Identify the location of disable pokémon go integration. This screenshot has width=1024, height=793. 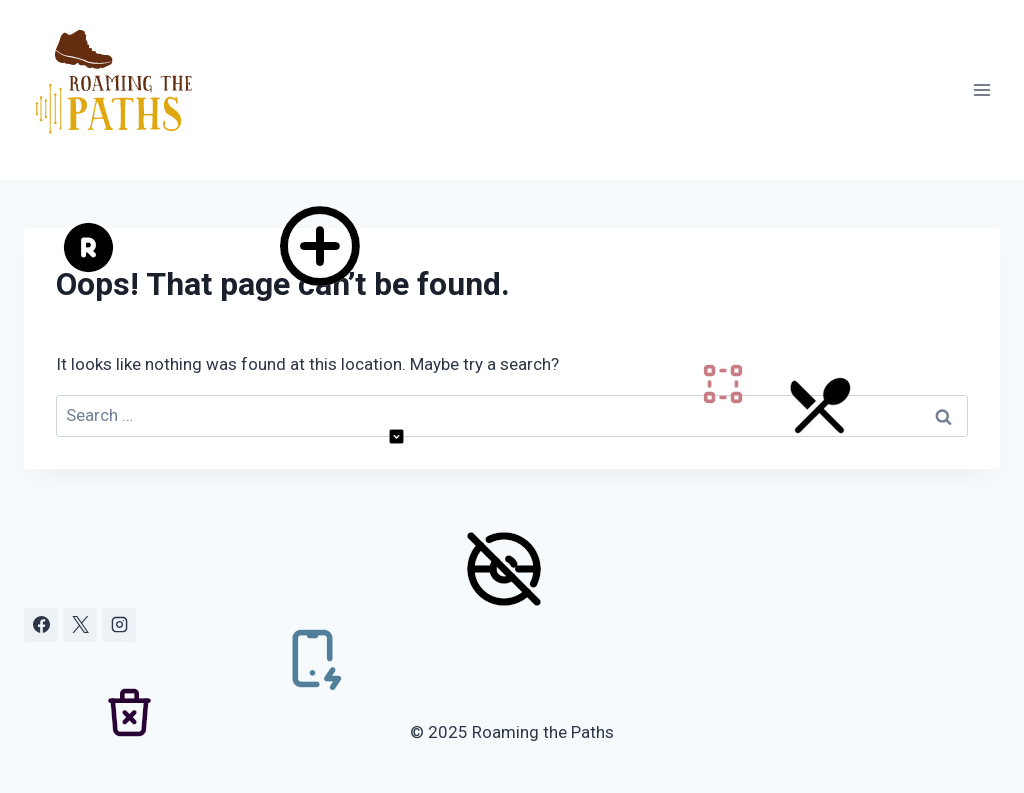
(504, 569).